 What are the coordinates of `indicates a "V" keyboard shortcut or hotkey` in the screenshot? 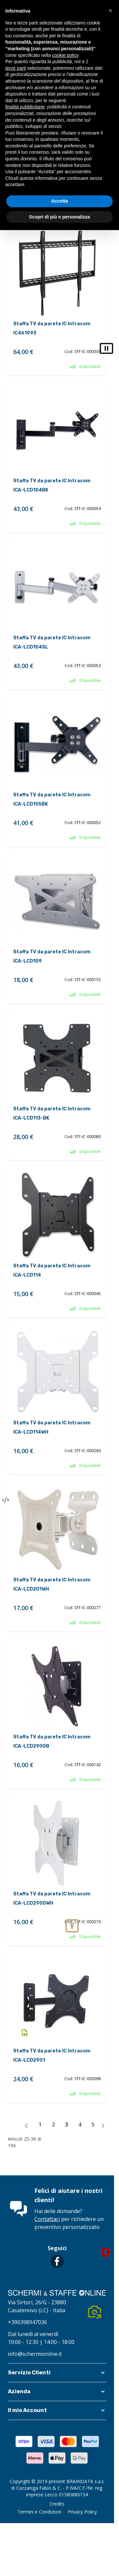 It's located at (72, 1926).